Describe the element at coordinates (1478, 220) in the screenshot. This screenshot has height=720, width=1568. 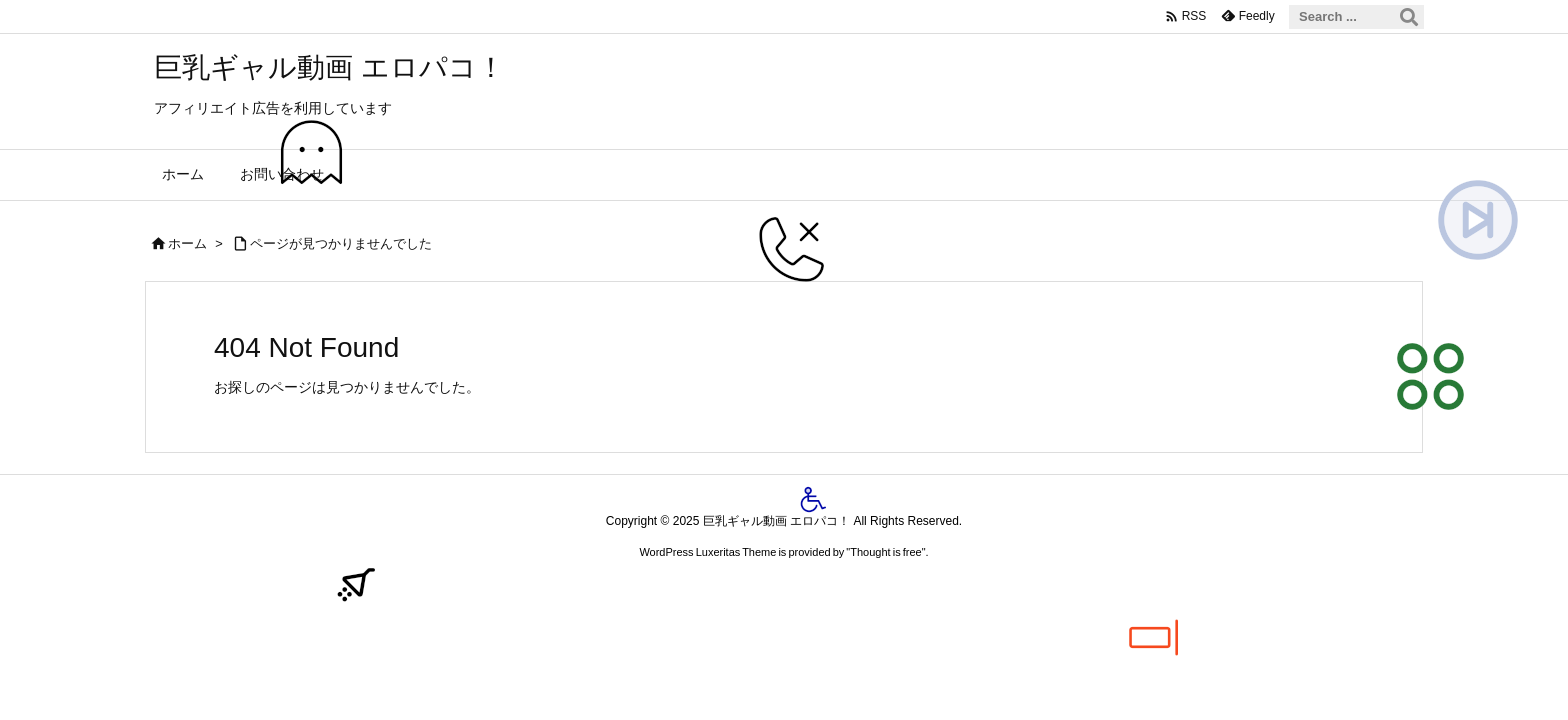
I see `skip to next track` at that location.